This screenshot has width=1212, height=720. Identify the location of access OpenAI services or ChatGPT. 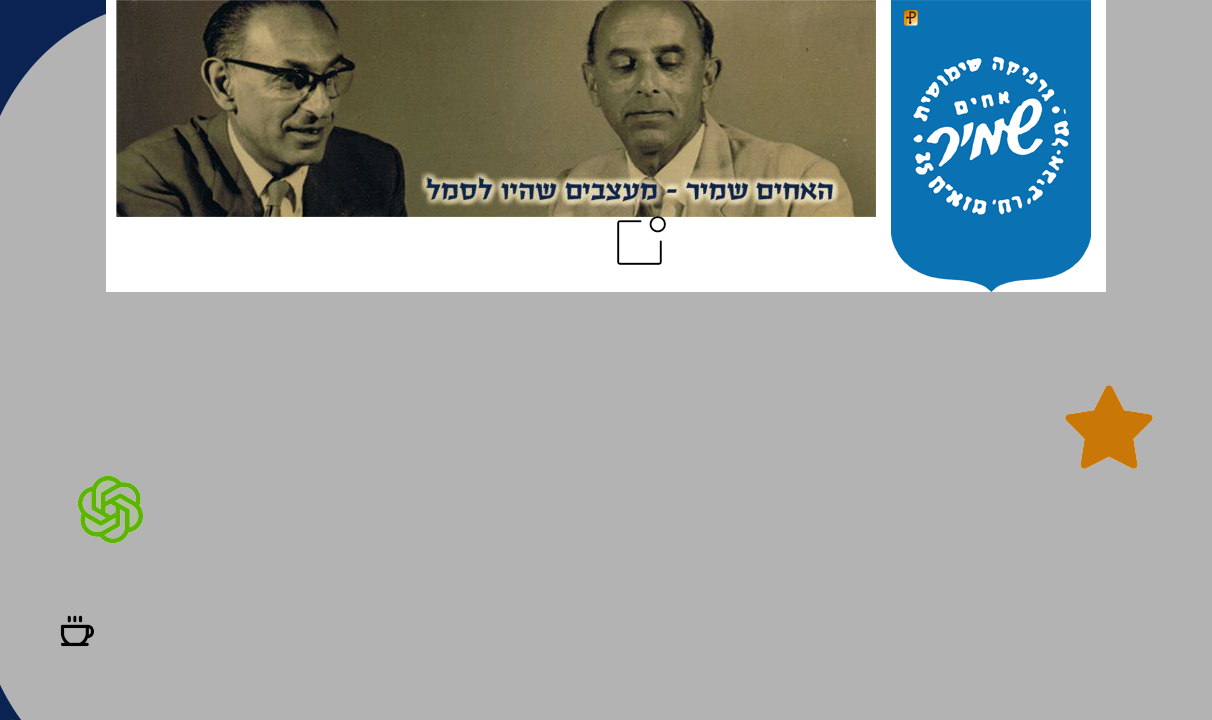
(110, 509).